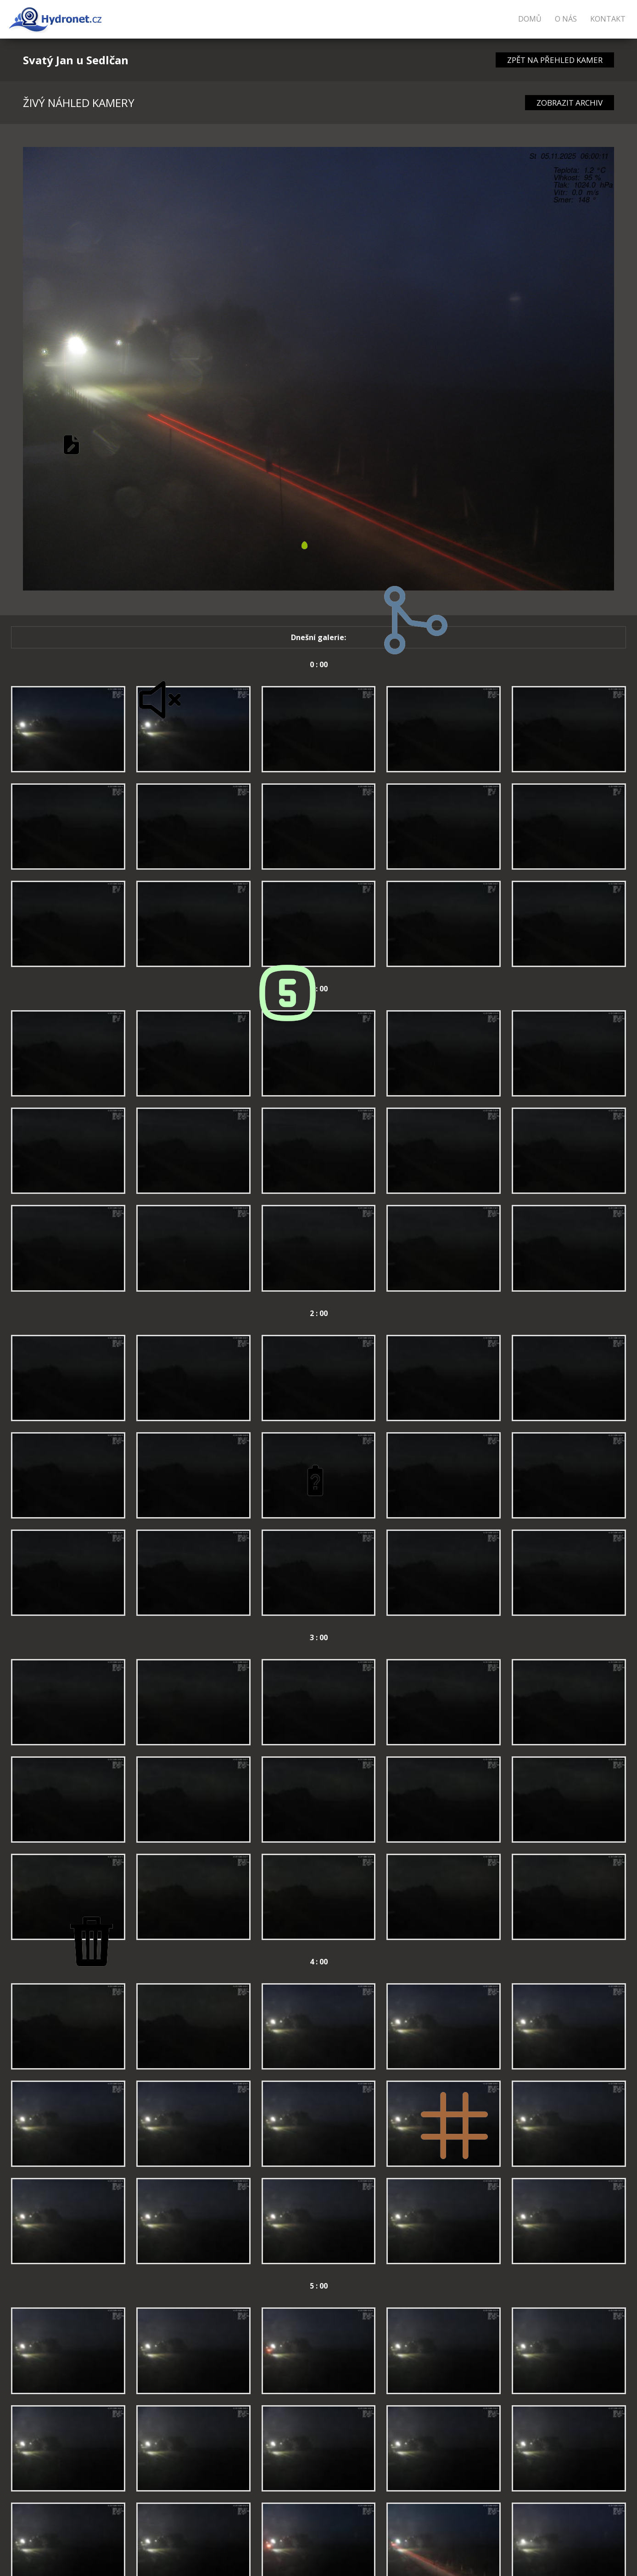  Describe the element at coordinates (158, 700) in the screenshot. I see `mute audio` at that location.